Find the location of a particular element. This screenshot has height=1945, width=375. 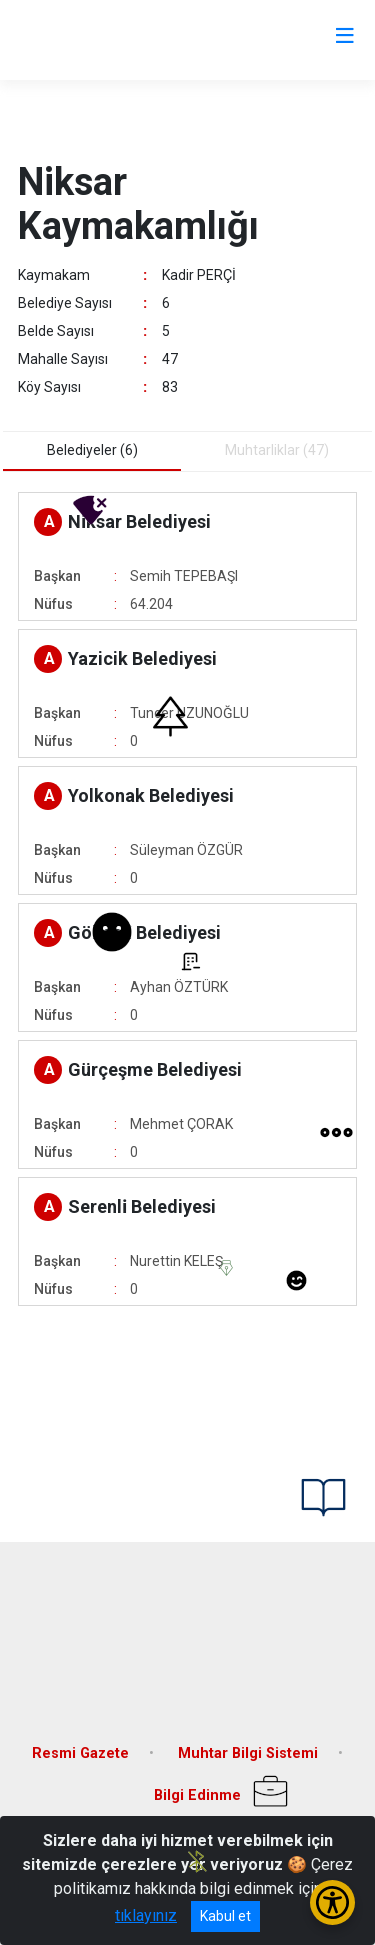

access drawing or illustration tools is located at coordinates (226, 1267).